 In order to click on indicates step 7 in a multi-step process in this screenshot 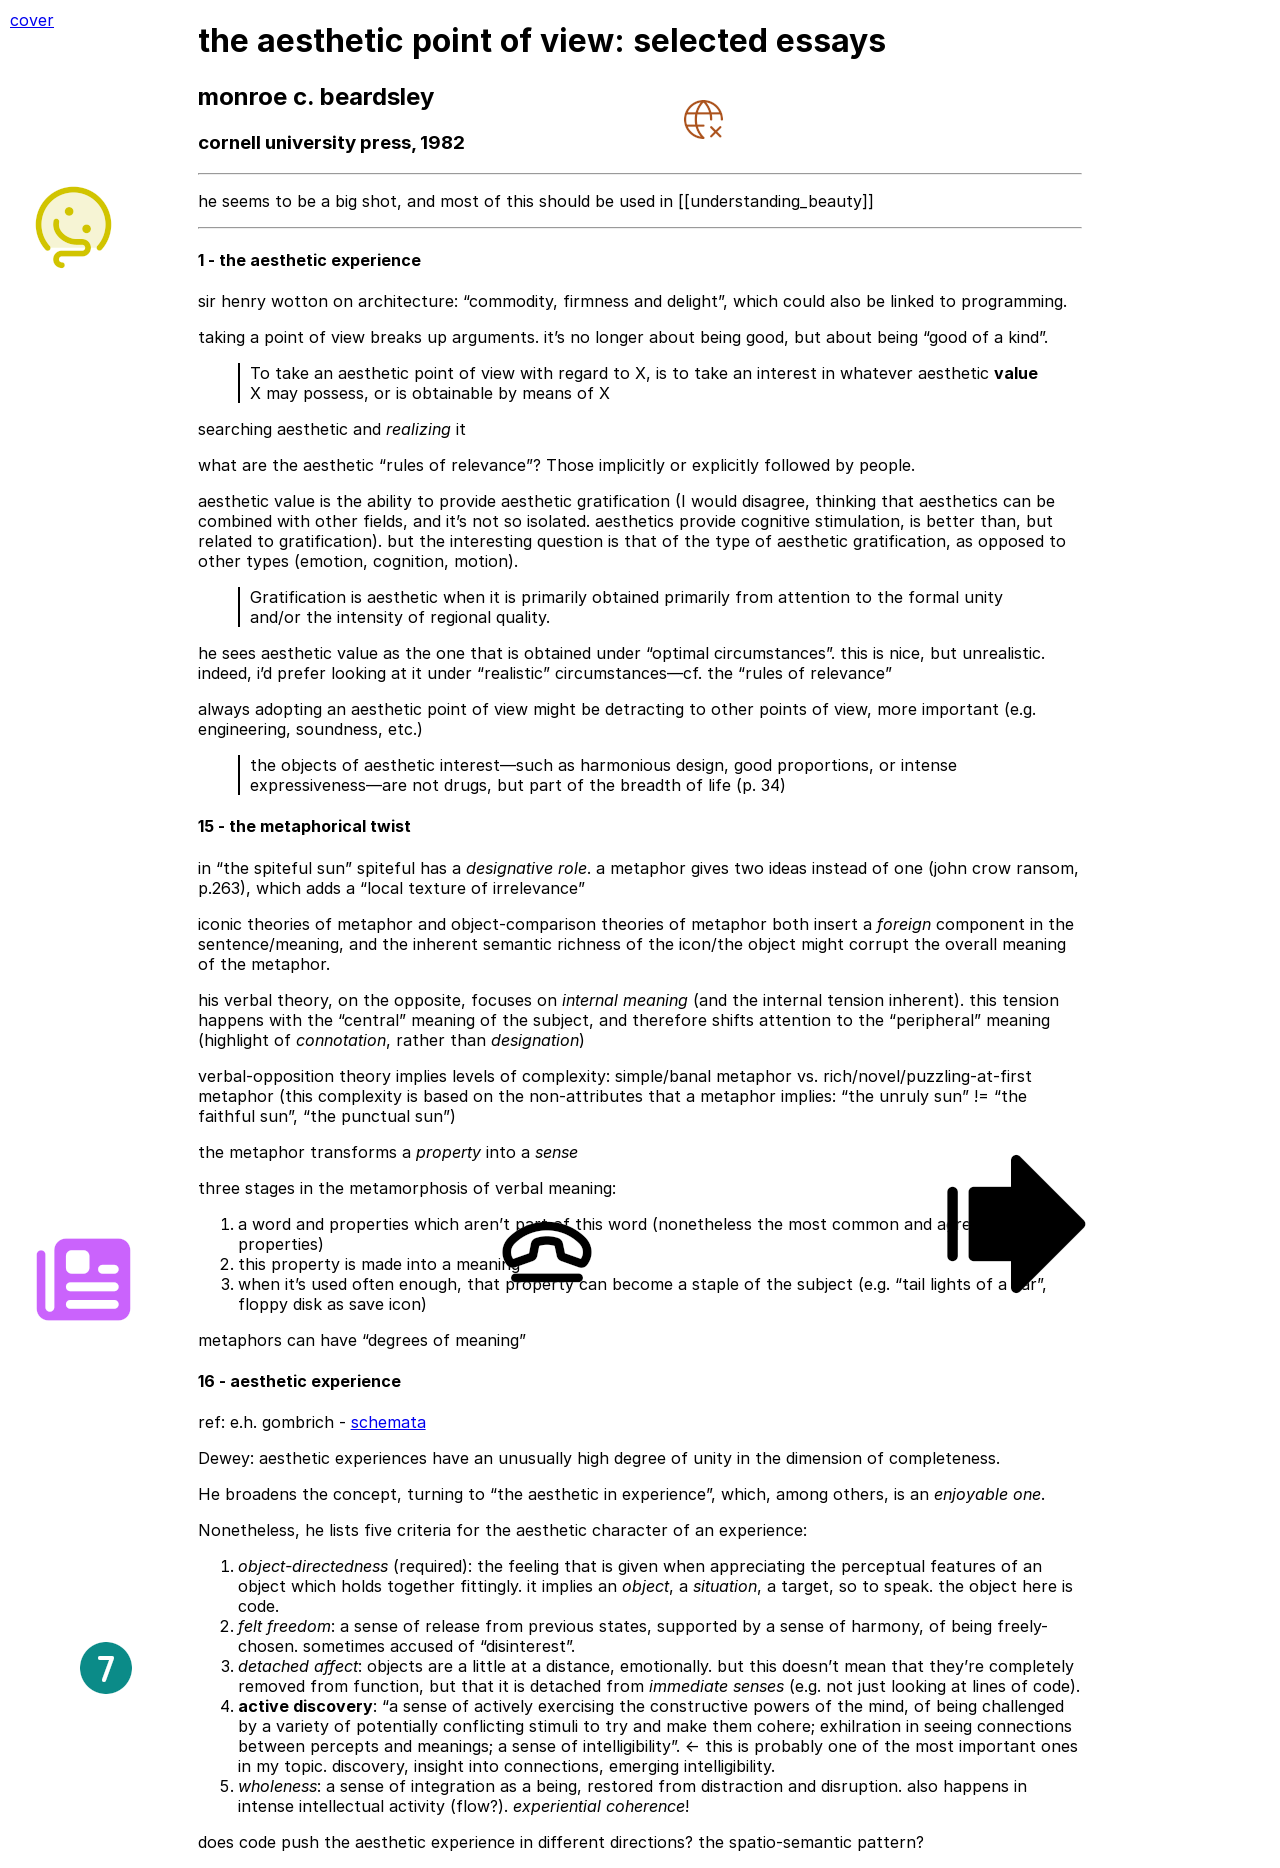, I will do `click(106, 1668)`.